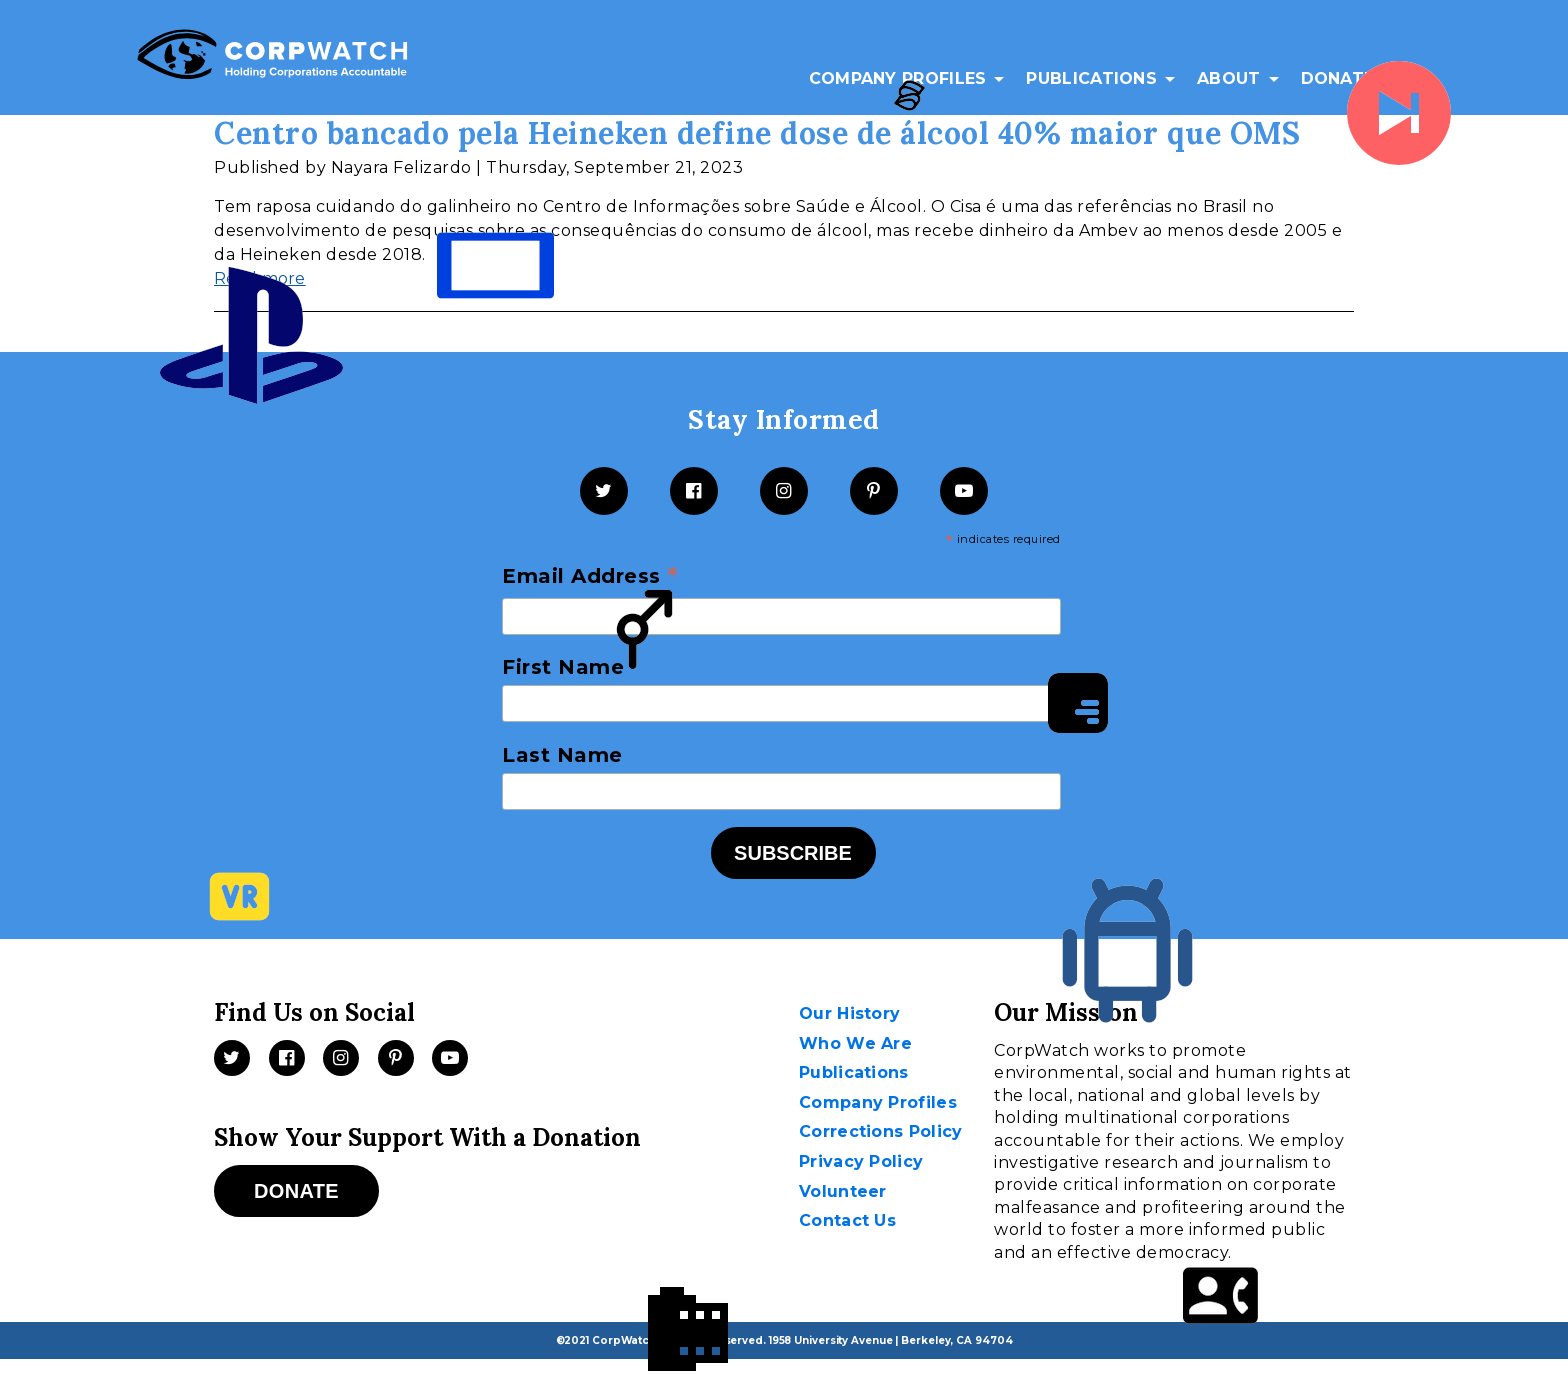 This screenshot has width=1568, height=1398. What do you see at coordinates (239, 896) in the screenshot?
I see `indicates VR-compatible content or experience` at bounding box center [239, 896].